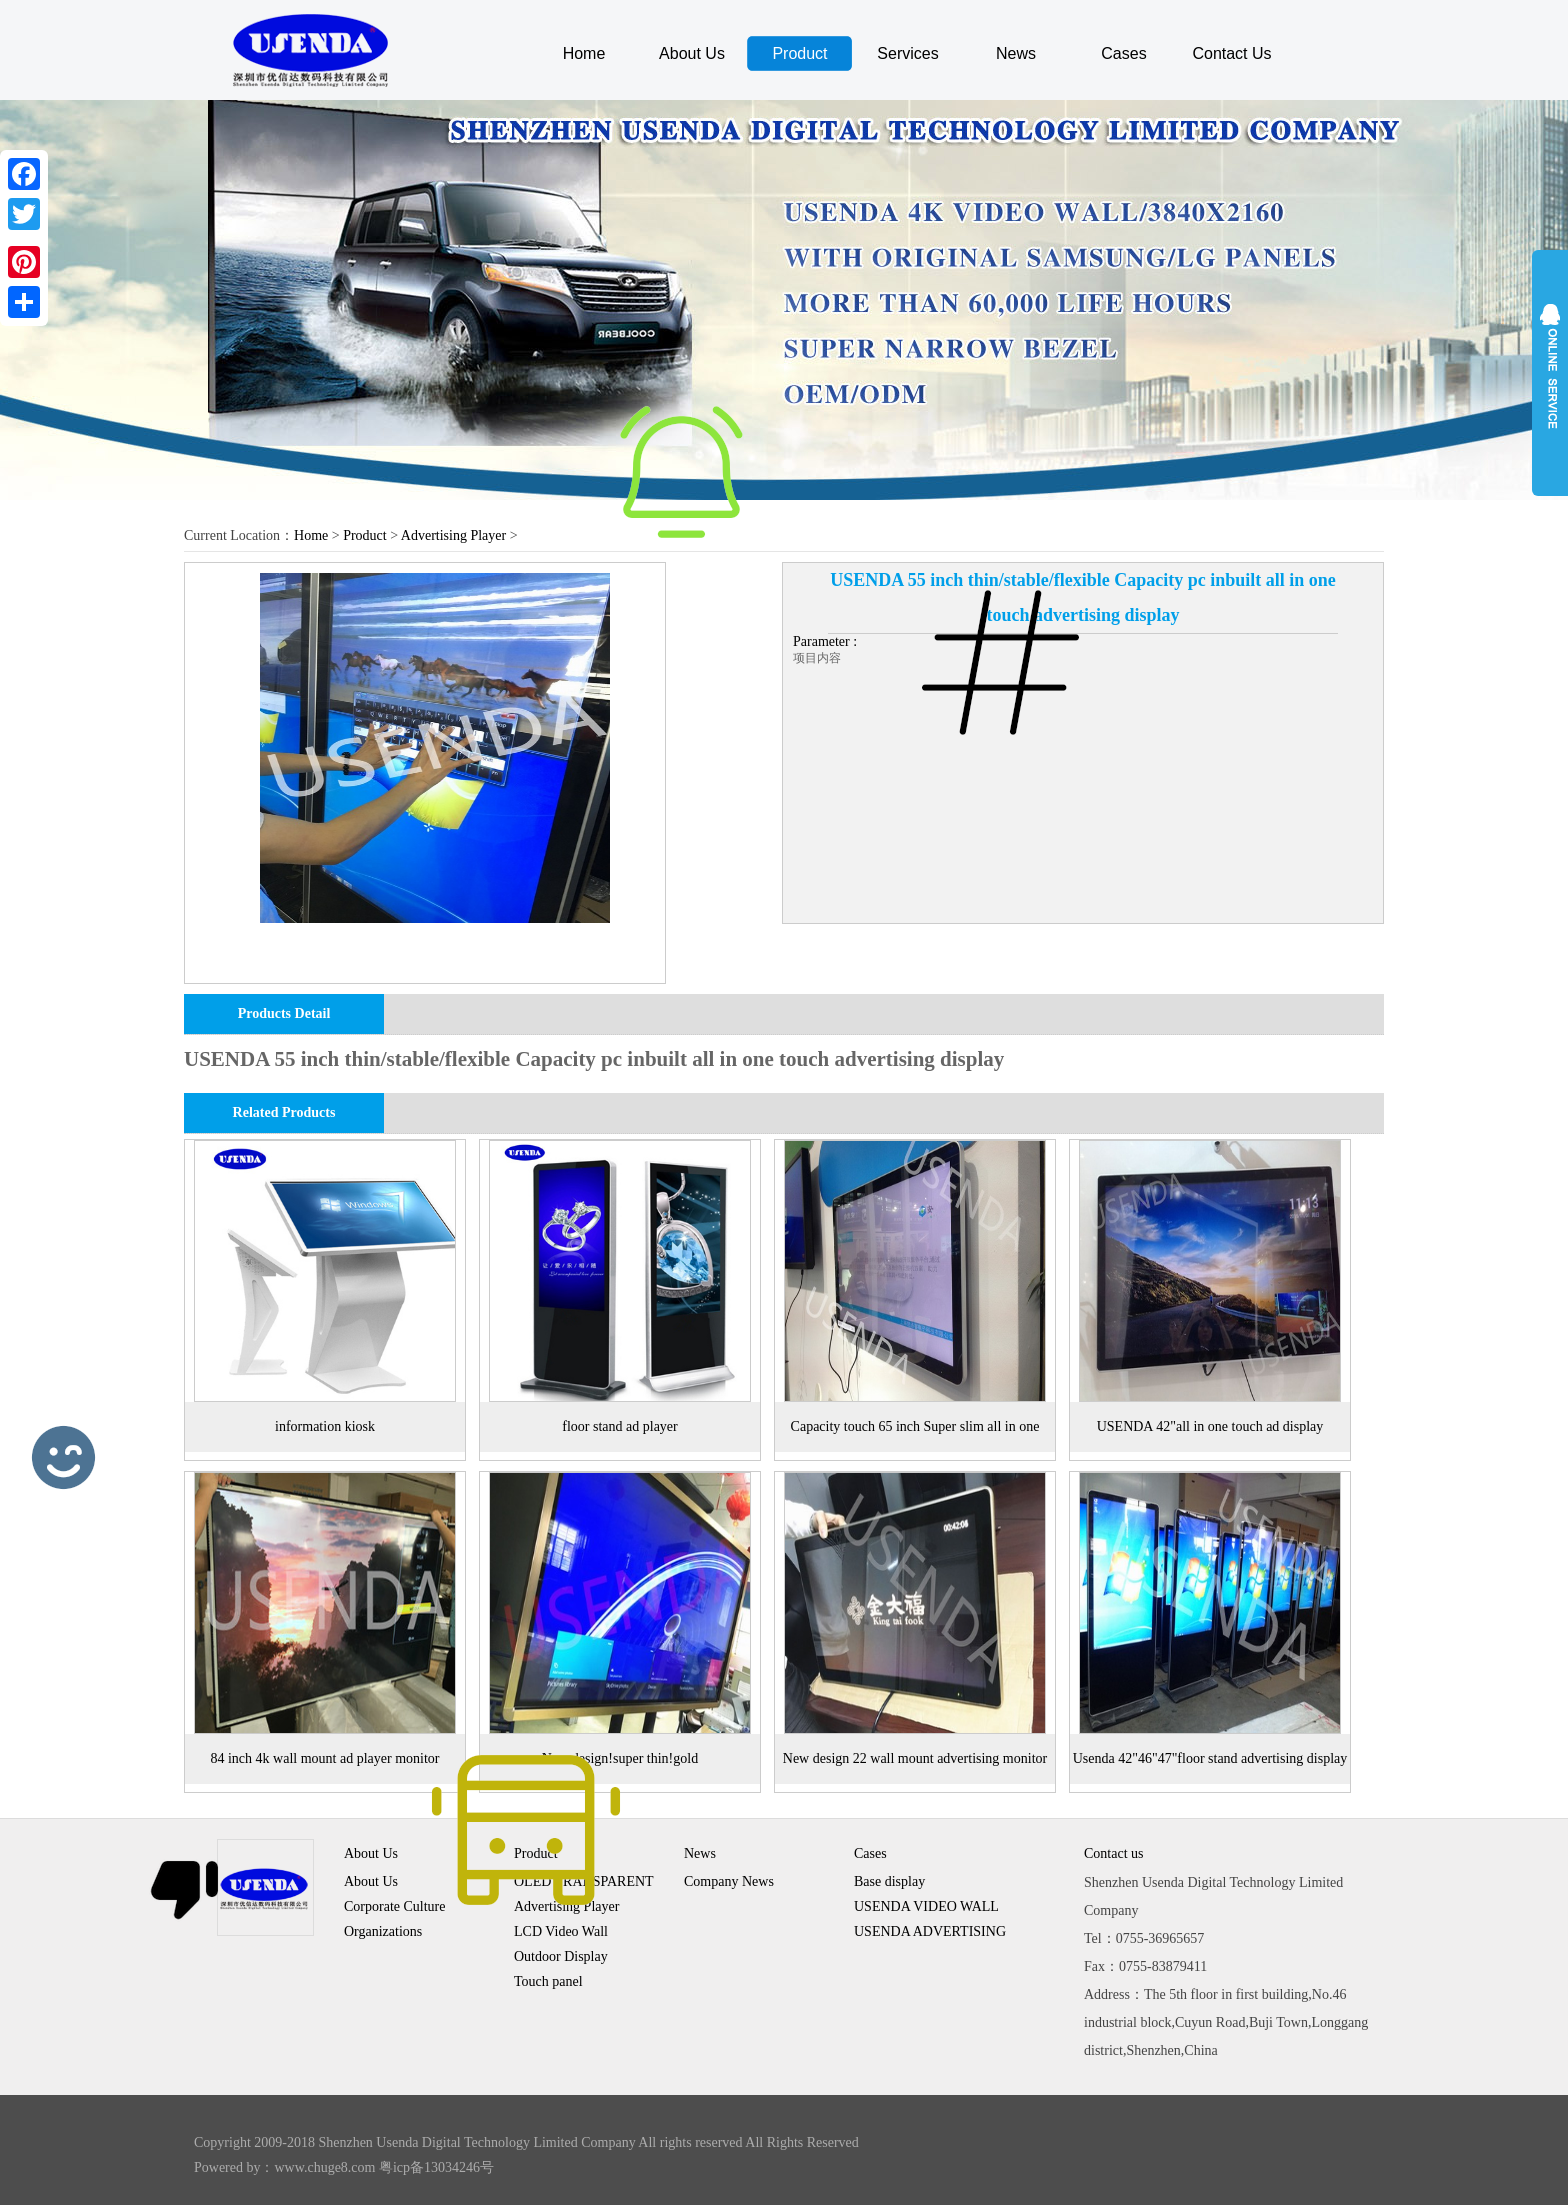  Describe the element at coordinates (185, 1888) in the screenshot. I see `dislike or downvote content` at that location.